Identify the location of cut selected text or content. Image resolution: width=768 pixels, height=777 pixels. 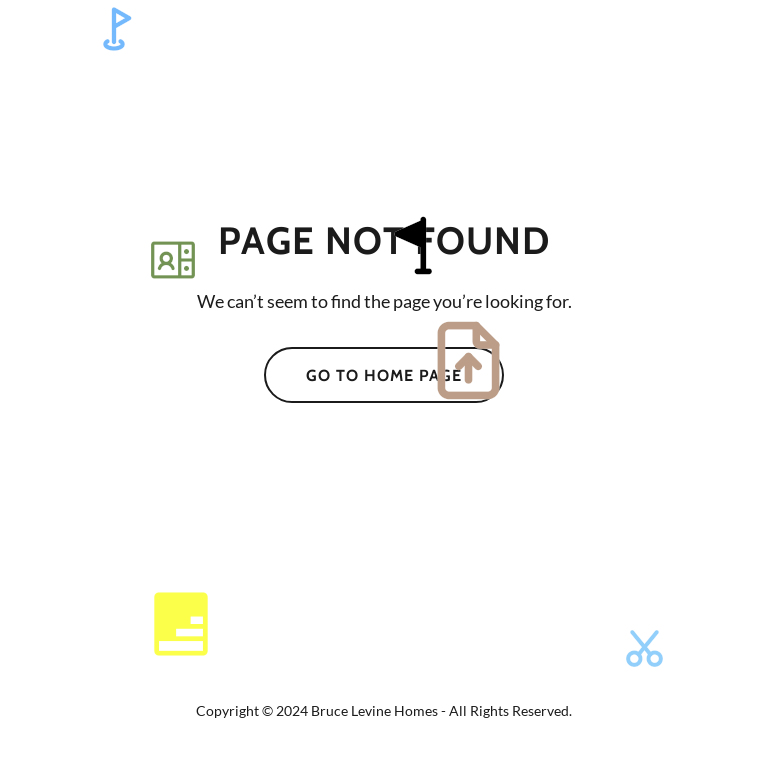
(644, 648).